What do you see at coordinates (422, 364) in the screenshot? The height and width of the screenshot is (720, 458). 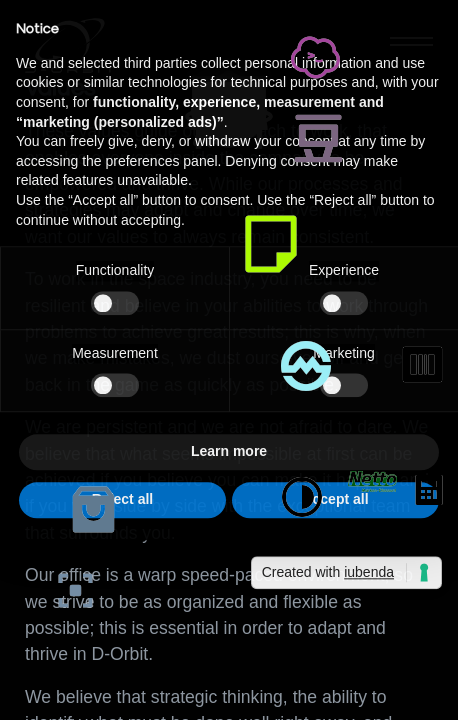 I see `scan a barcode or QR code` at bounding box center [422, 364].